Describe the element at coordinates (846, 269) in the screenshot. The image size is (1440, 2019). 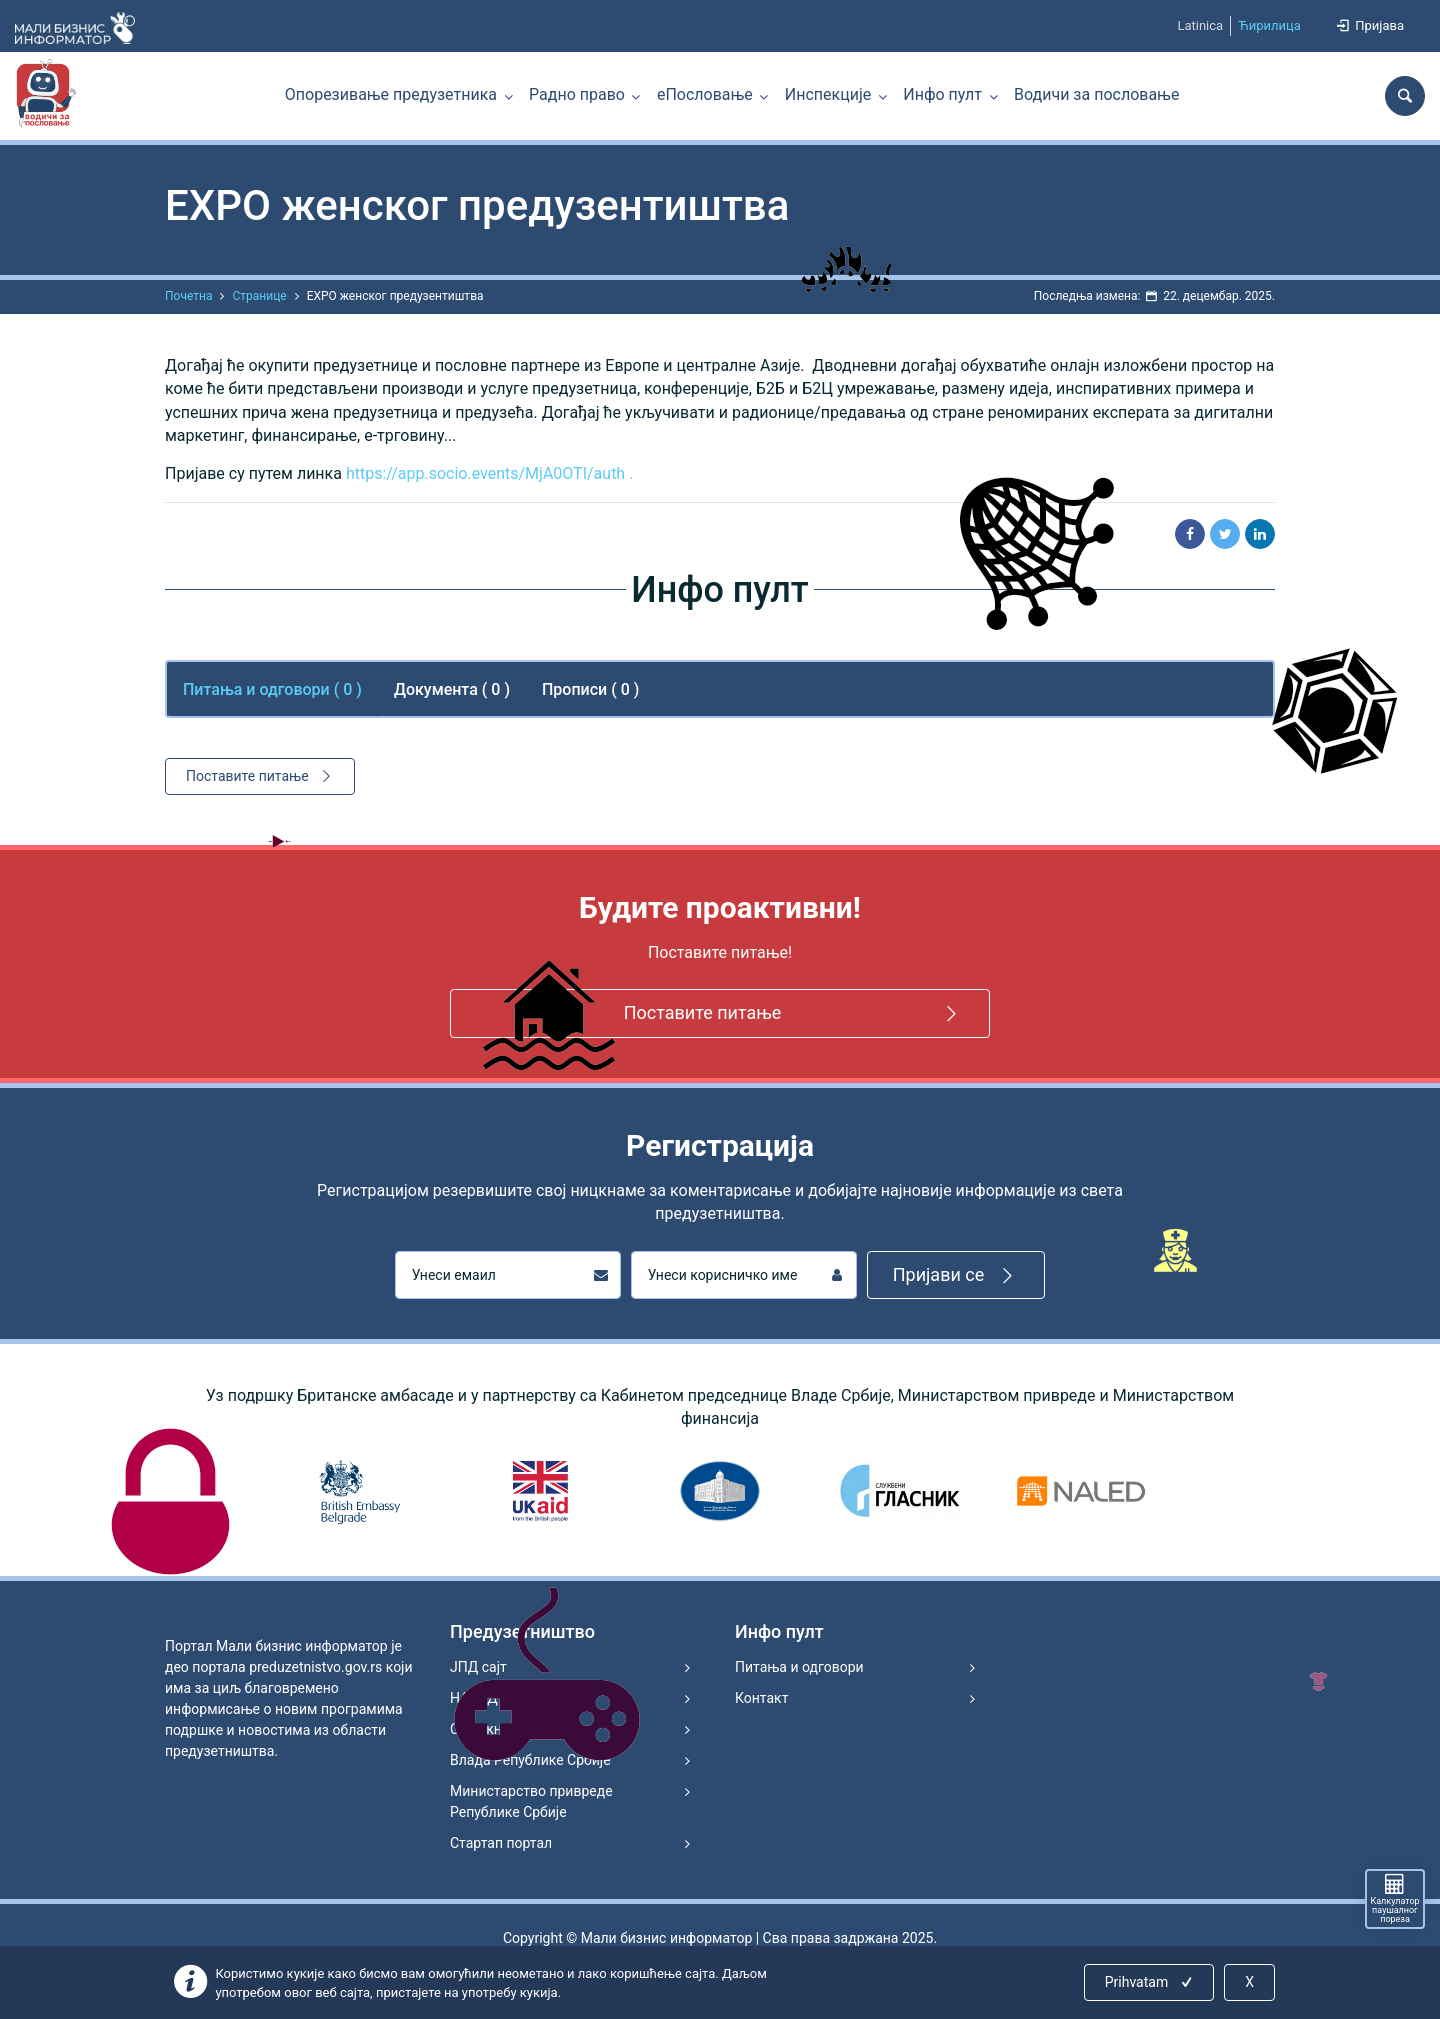
I see `view garden pests or insects in a nature game` at that location.